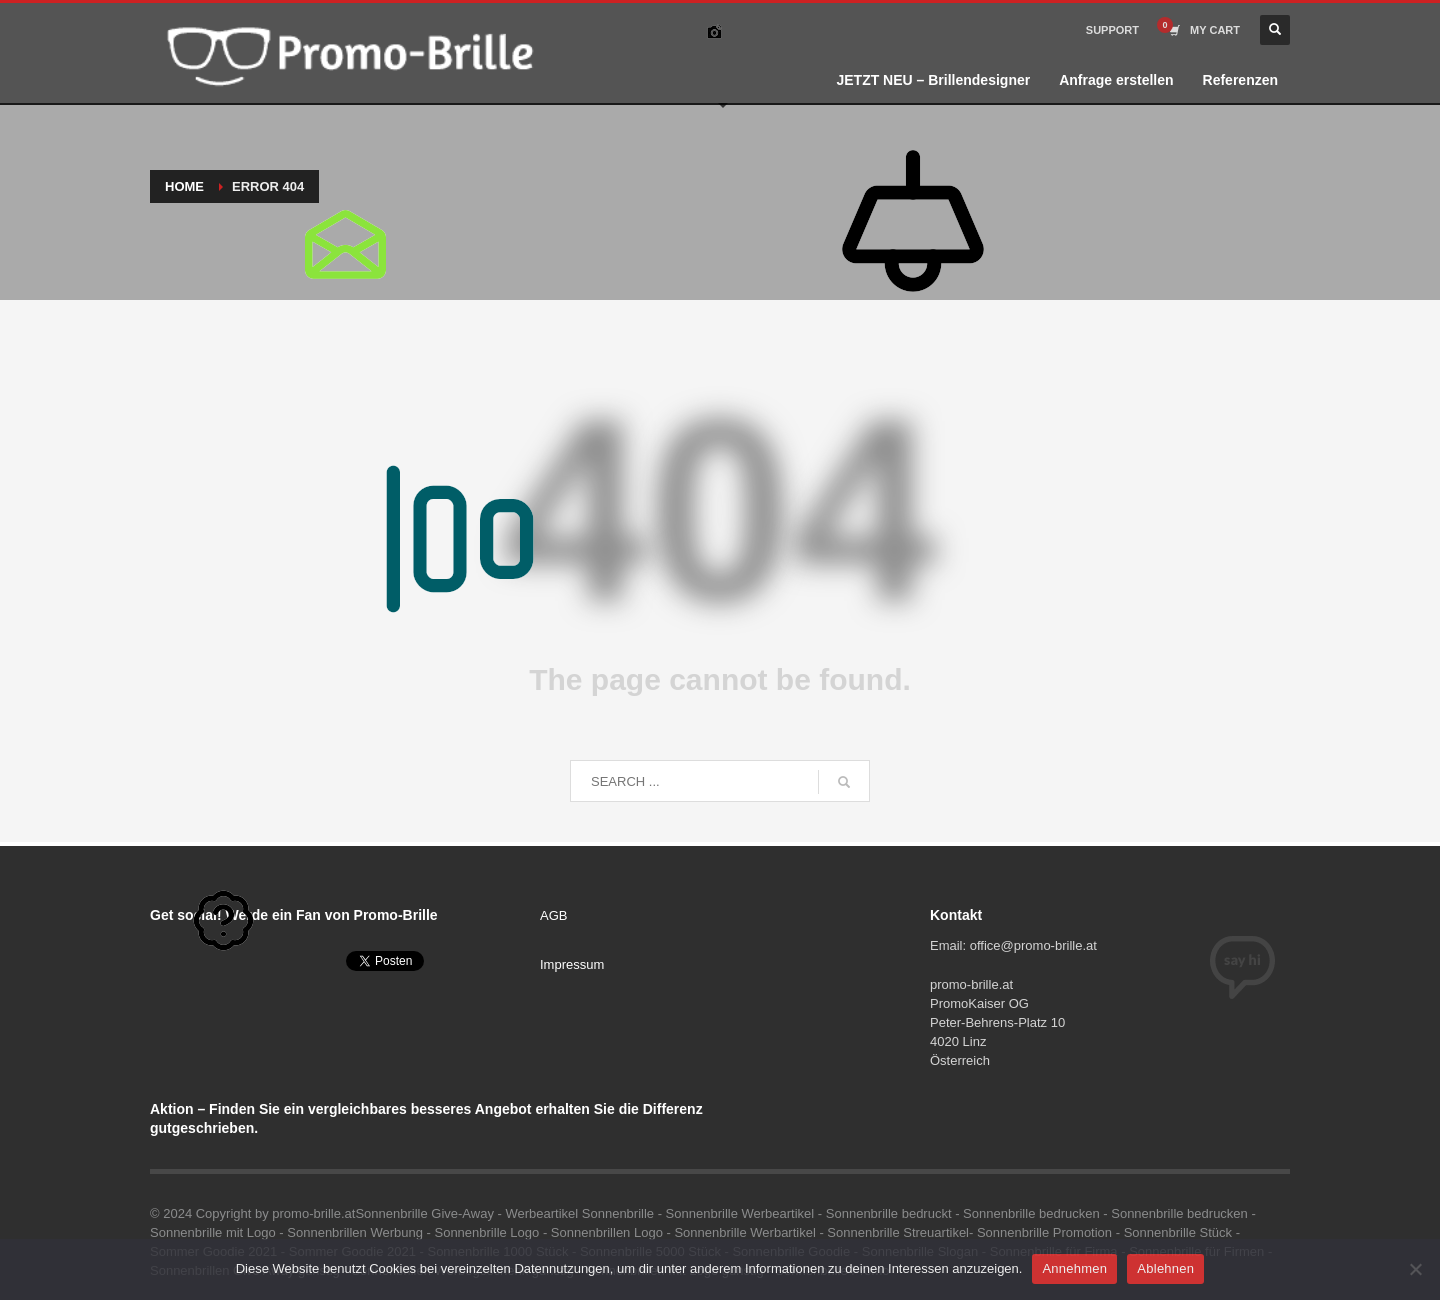 The height and width of the screenshot is (1300, 1440). Describe the element at coordinates (460, 539) in the screenshot. I see `align items to the start horizontally` at that location.